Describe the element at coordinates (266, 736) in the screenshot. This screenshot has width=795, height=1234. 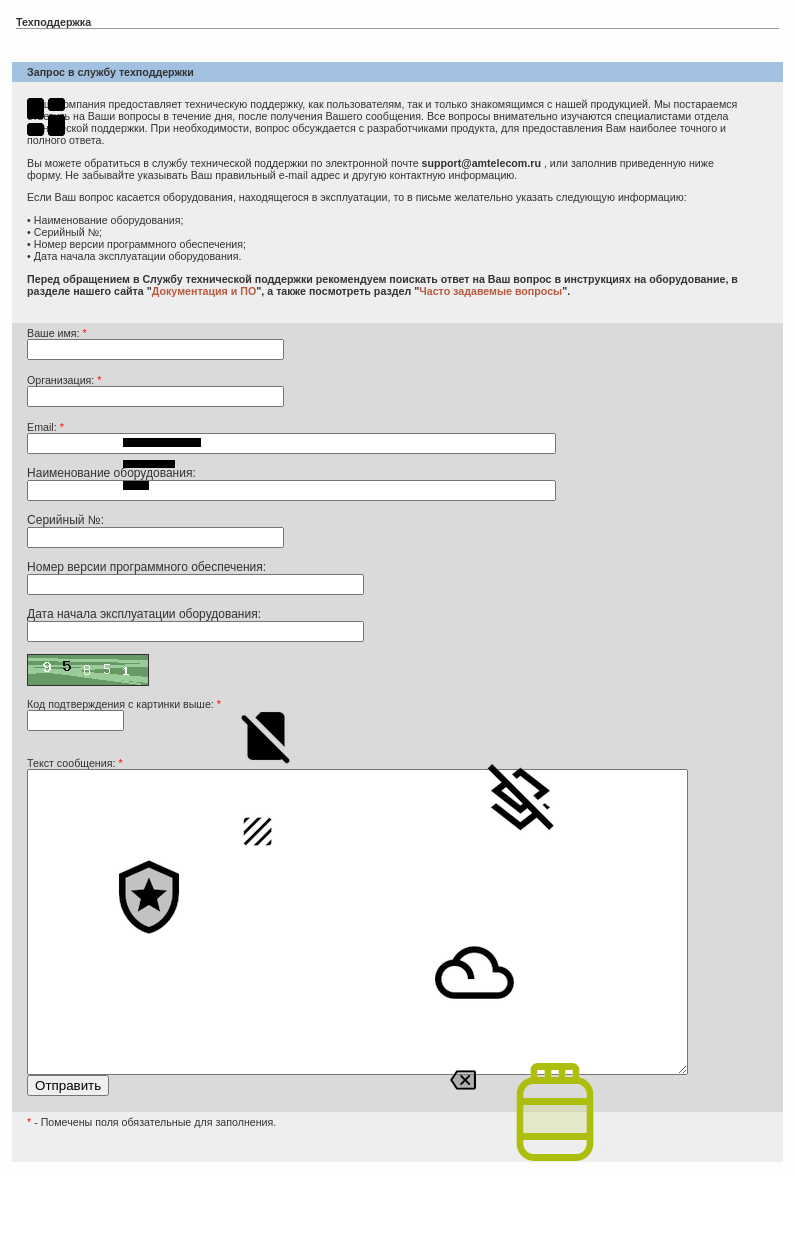
I see `no sim card detected` at that location.